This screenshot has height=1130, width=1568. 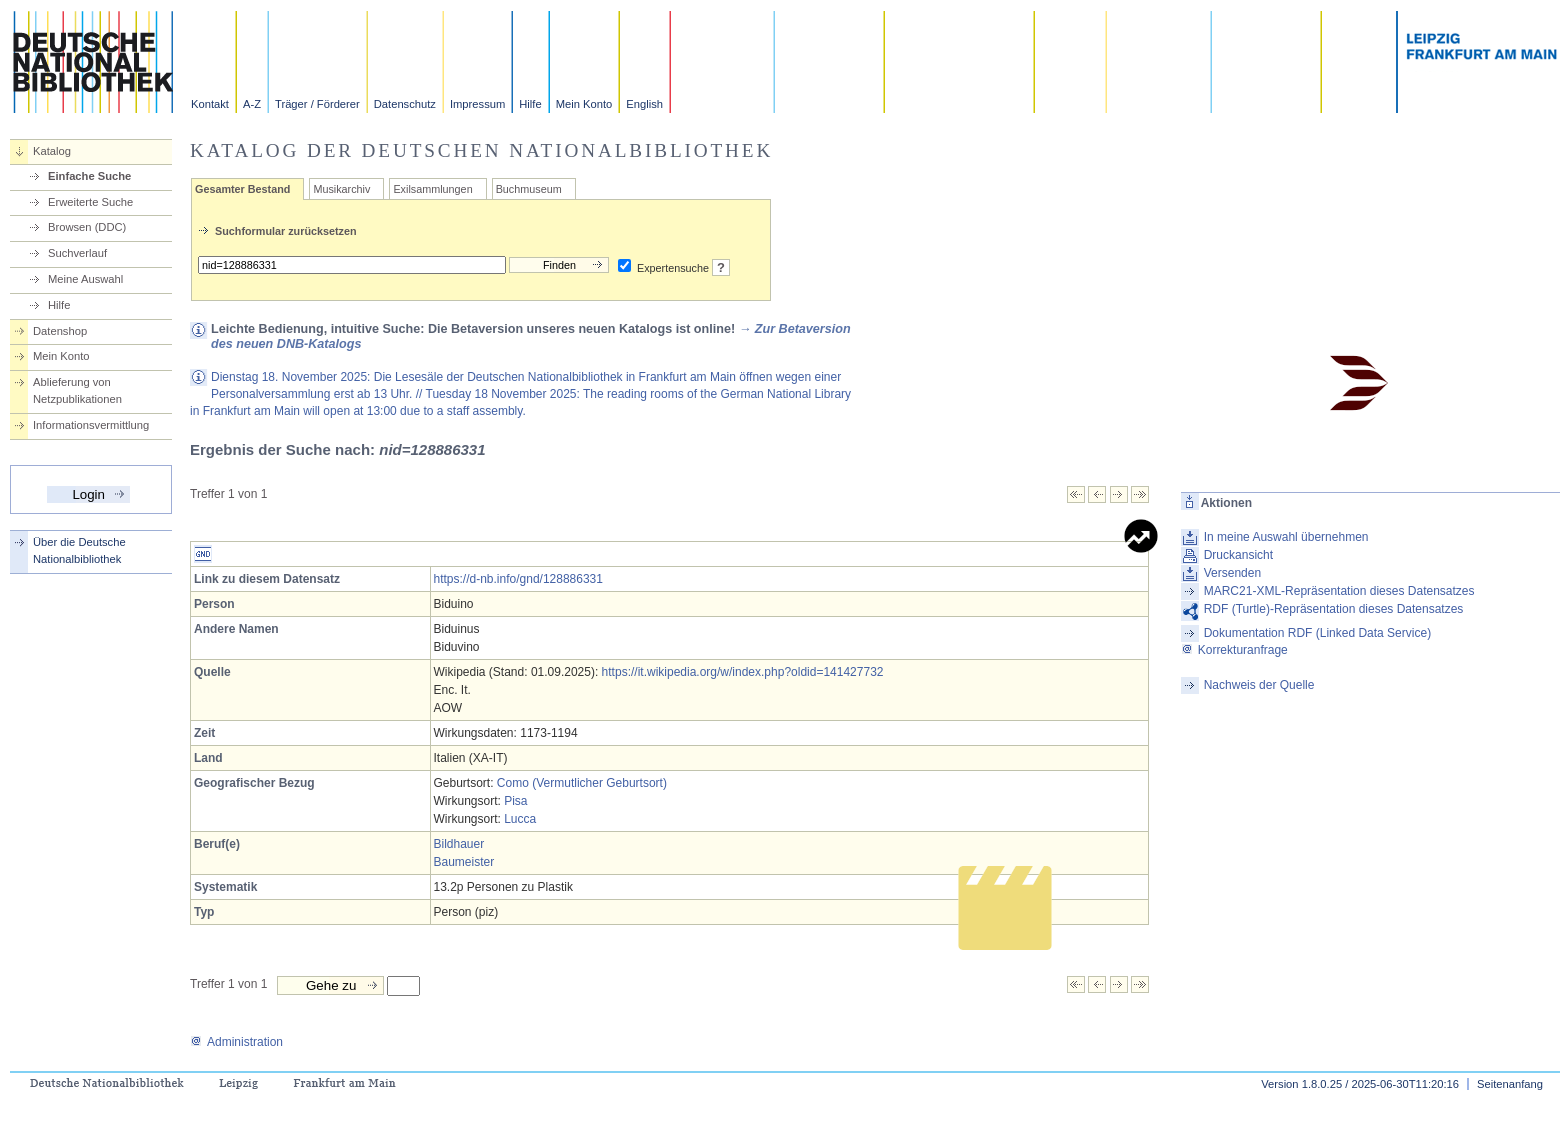 What do you see at coordinates (1005, 908) in the screenshot?
I see `access video or movie content` at bounding box center [1005, 908].